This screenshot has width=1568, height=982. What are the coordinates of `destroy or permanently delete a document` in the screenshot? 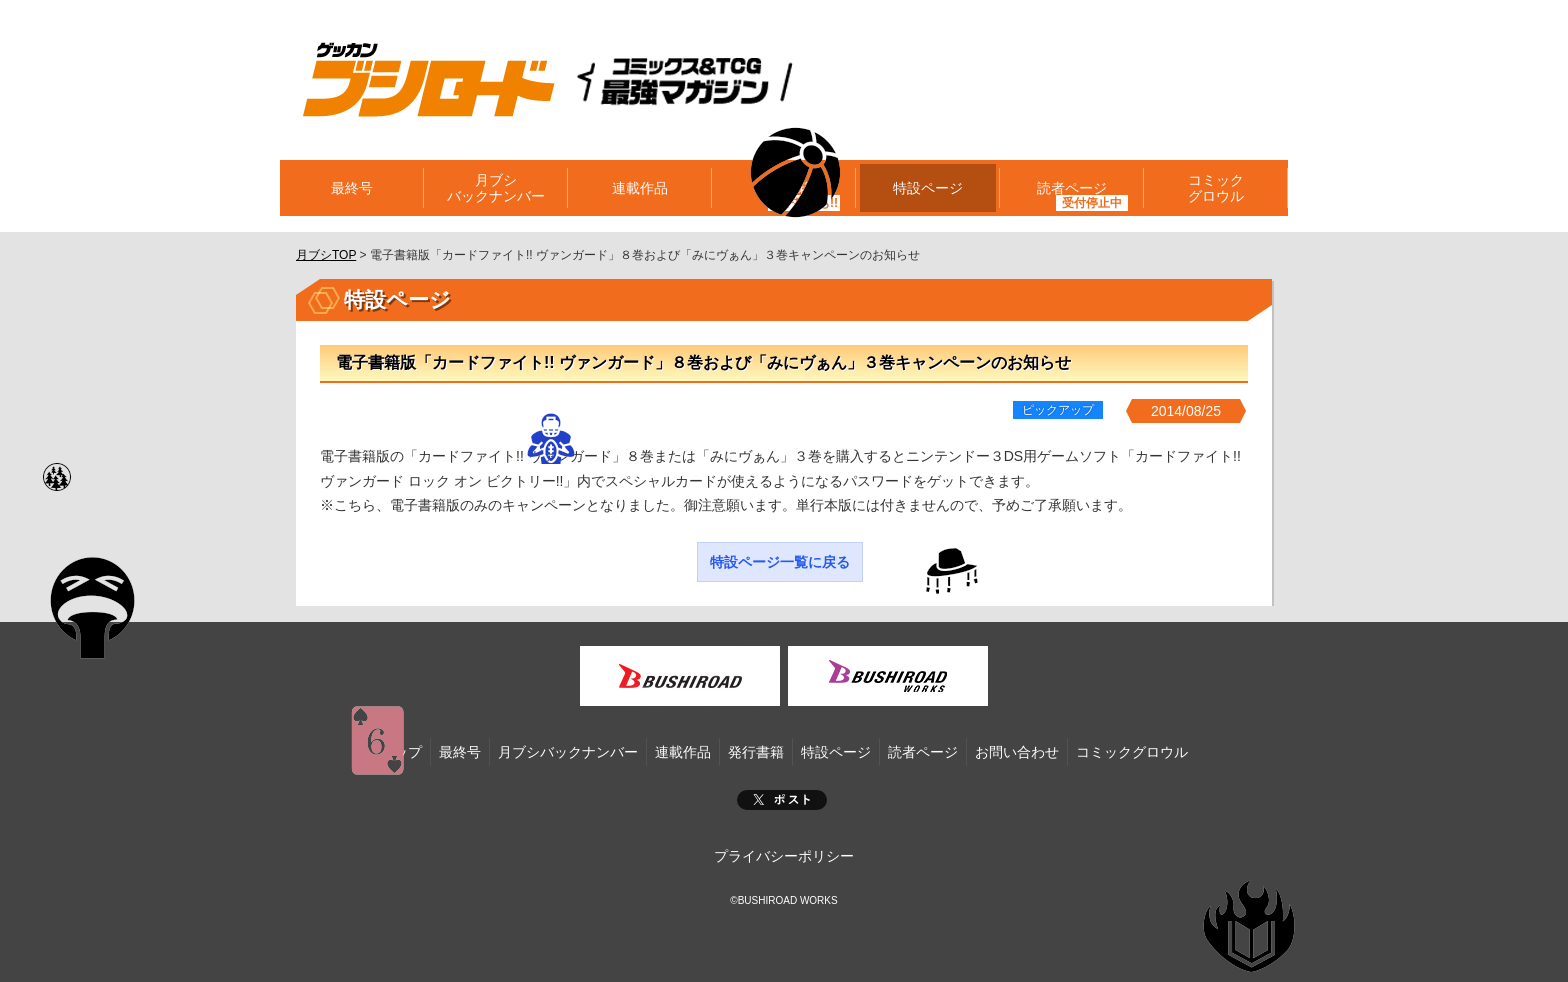 It's located at (1249, 926).